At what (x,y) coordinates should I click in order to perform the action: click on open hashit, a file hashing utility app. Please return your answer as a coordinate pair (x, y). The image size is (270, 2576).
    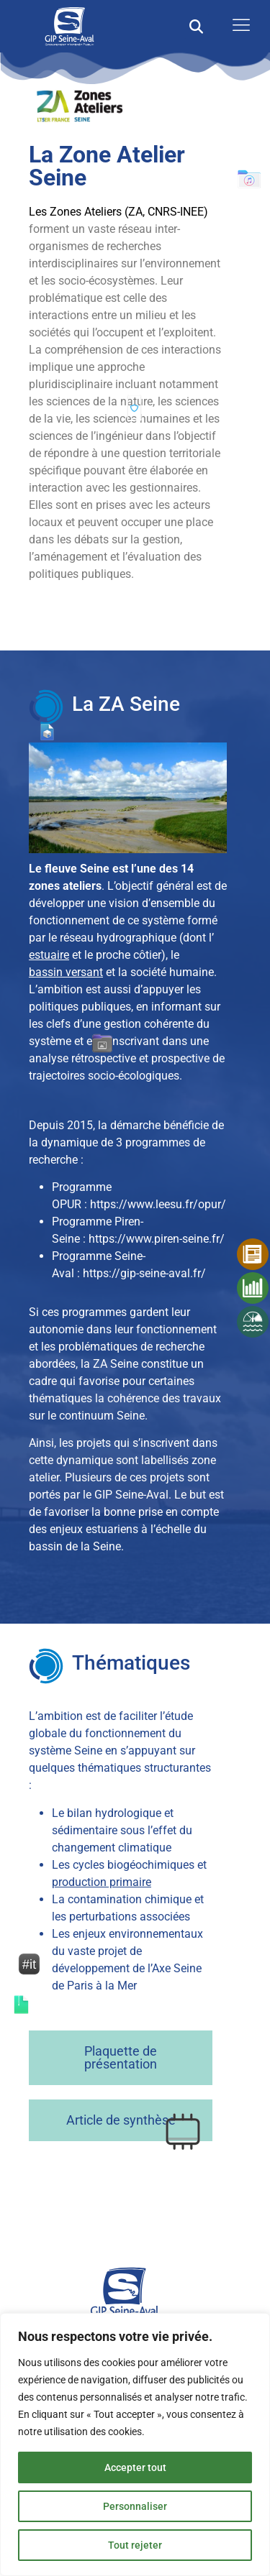
    Looking at the image, I should click on (29, 1964).